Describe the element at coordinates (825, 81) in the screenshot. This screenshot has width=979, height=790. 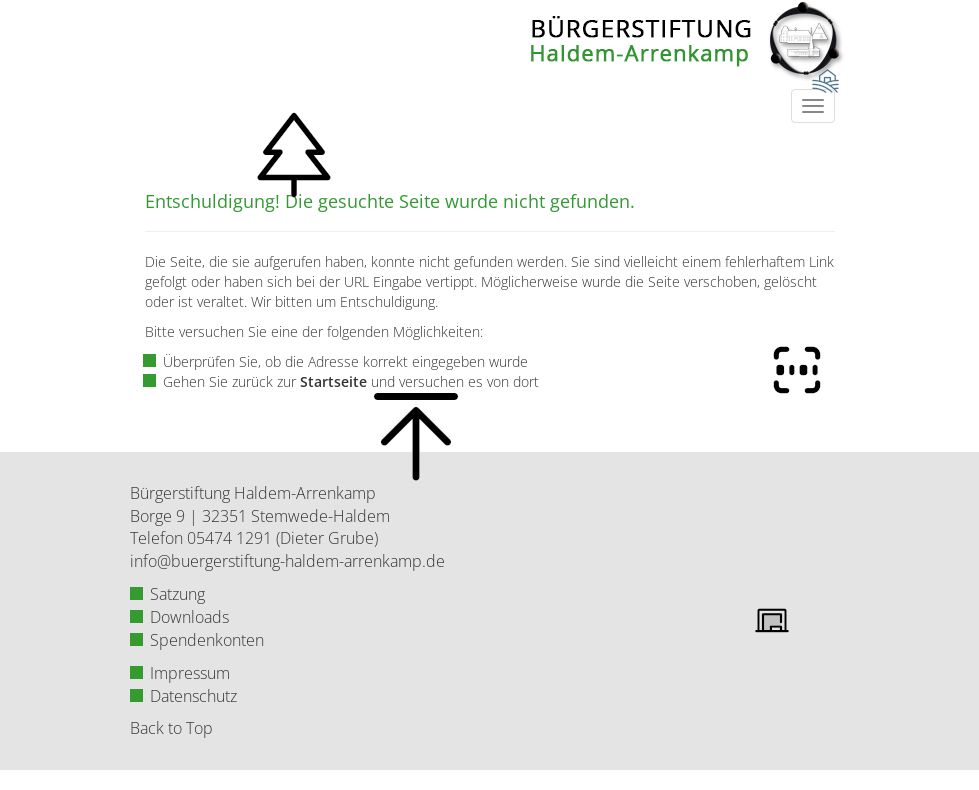
I see `access farm or agricultural settings` at that location.